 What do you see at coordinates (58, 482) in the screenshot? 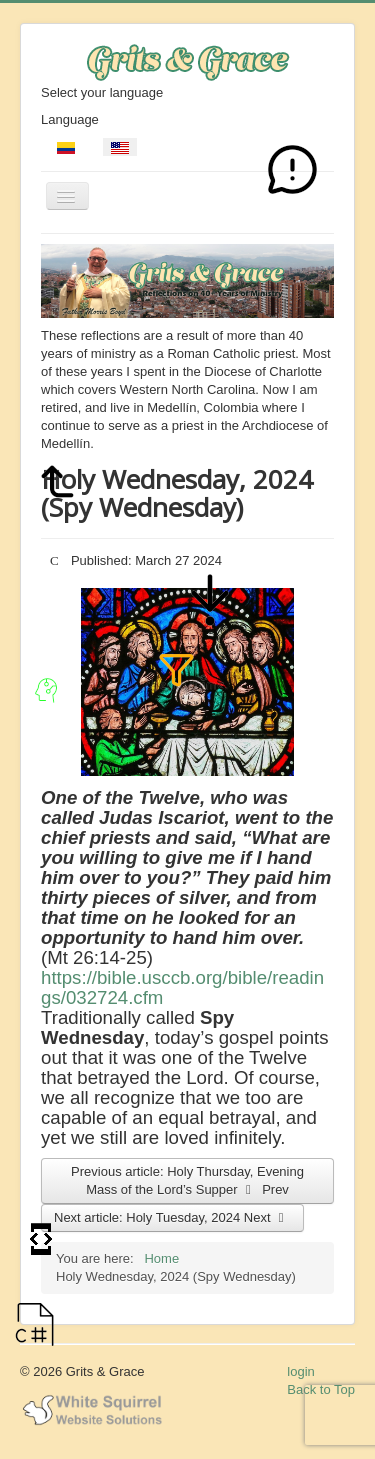
I see `go back and up to previous level` at bounding box center [58, 482].